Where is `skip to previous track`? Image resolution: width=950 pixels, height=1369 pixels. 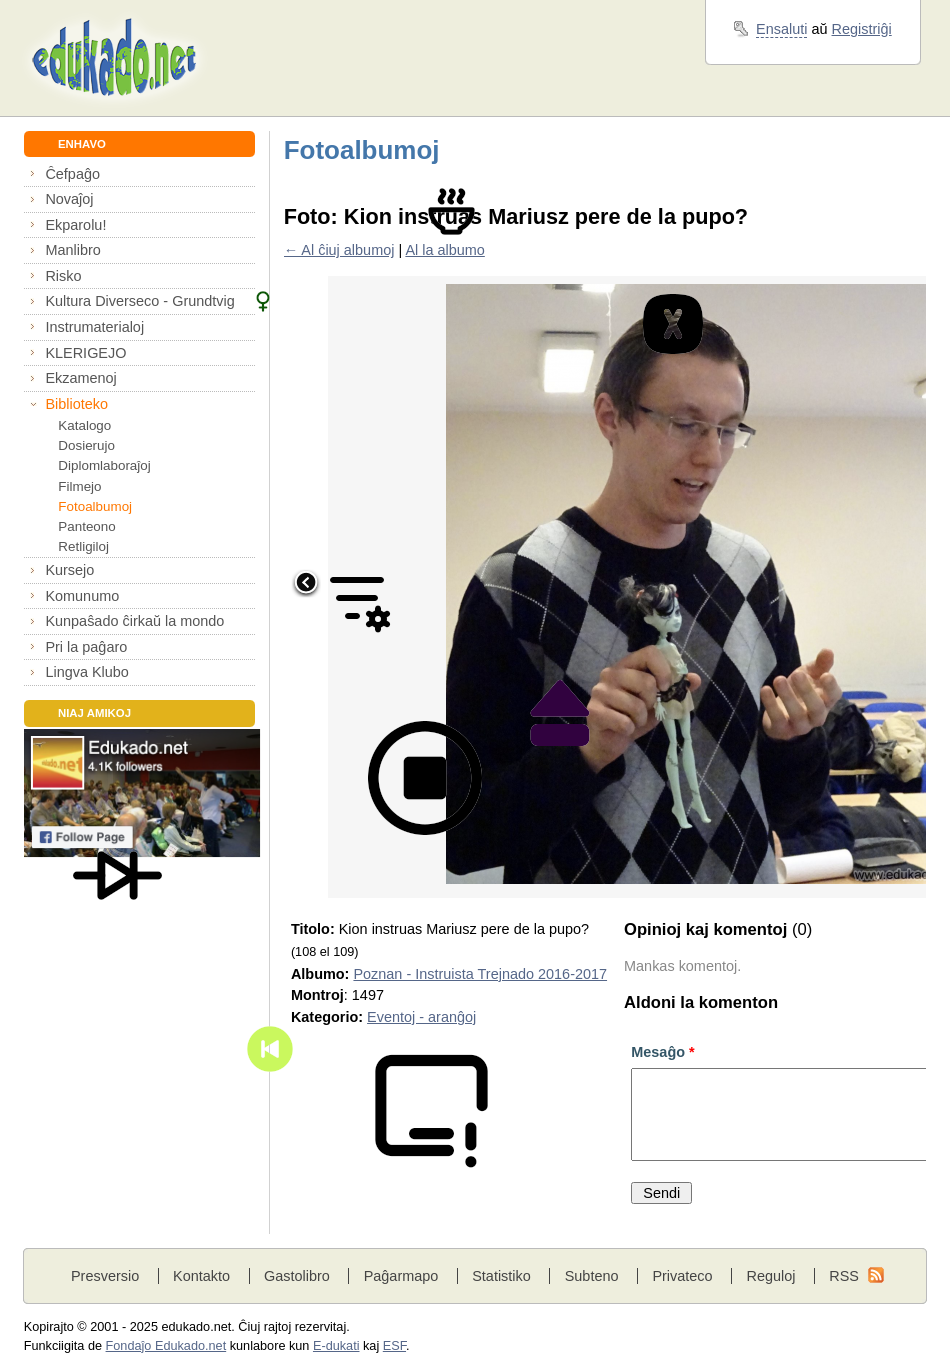
skip to previous track is located at coordinates (270, 1049).